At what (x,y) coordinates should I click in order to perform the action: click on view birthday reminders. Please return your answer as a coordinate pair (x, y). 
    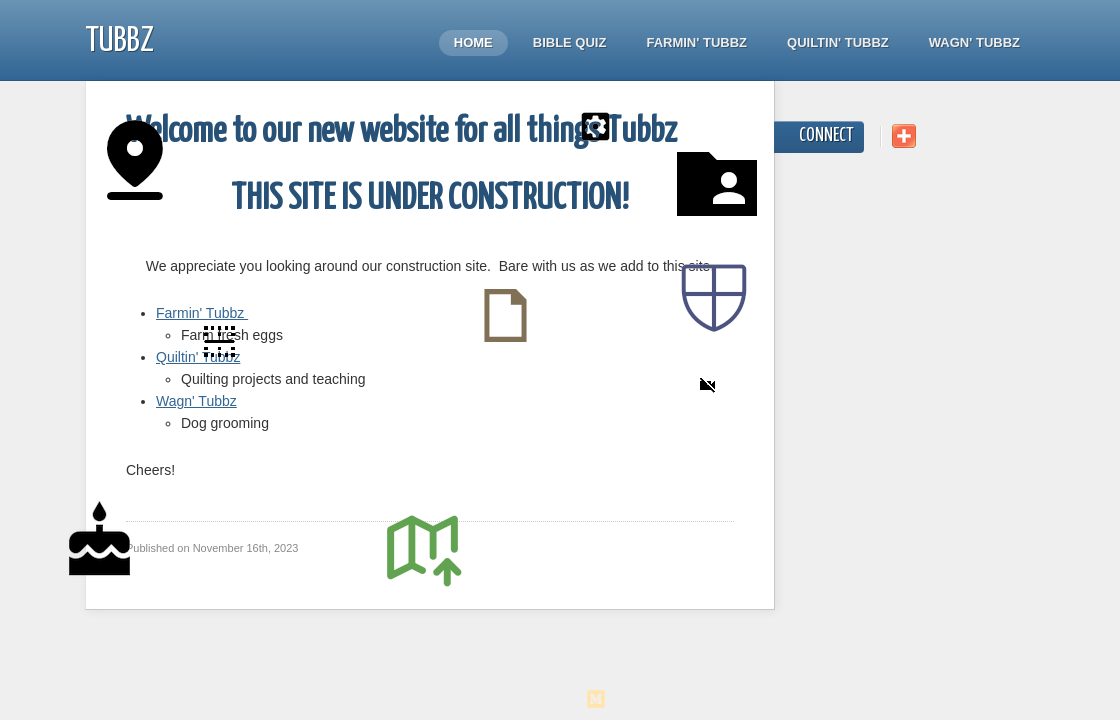
    Looking at the image, I should click on (99, 541).